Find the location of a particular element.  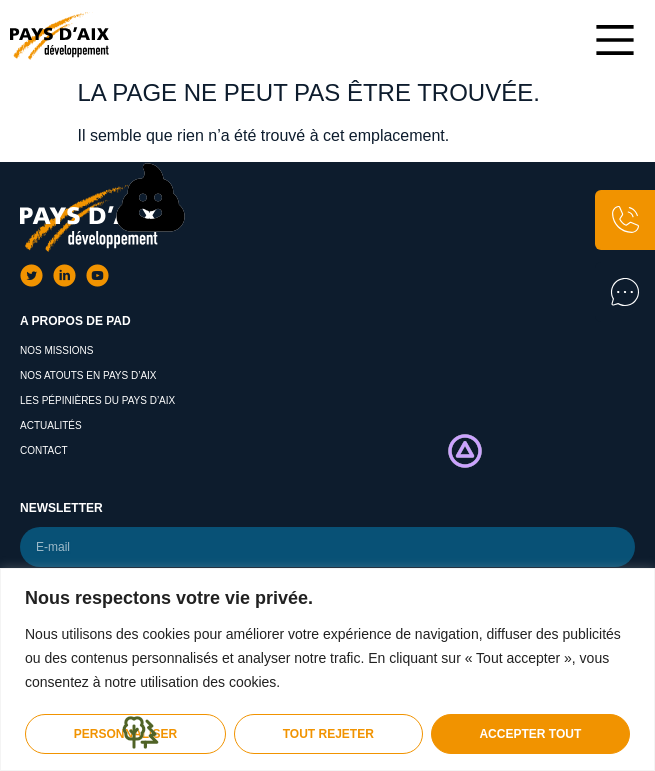

view parks or nature areas nearby is located at coordinates (140, 732).